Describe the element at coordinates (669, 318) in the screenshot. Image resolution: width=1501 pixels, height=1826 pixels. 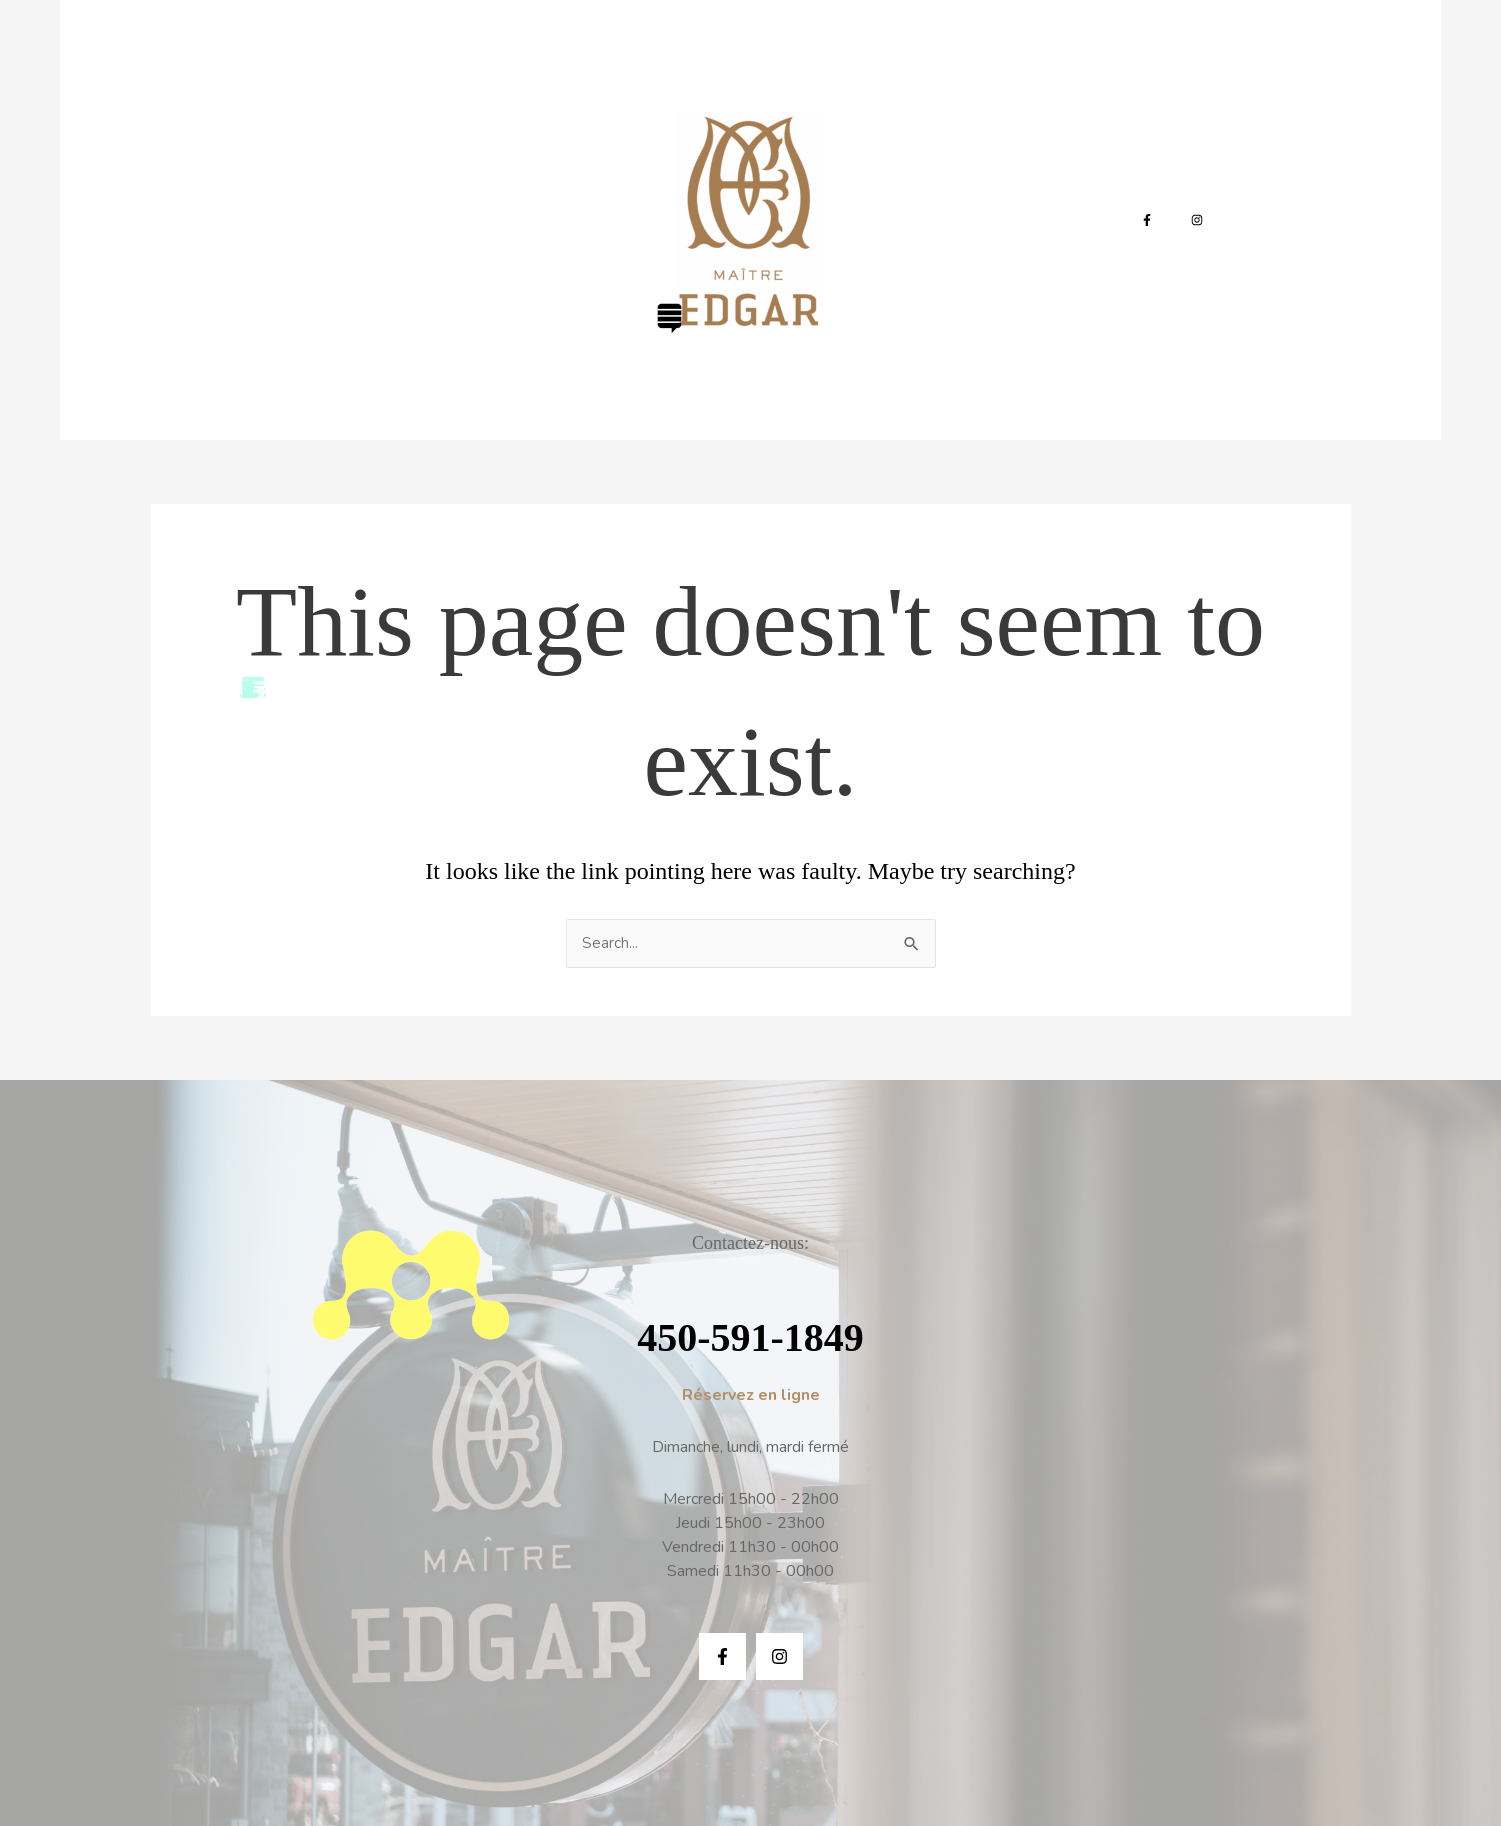
I see `stack exchange logo` at that location.